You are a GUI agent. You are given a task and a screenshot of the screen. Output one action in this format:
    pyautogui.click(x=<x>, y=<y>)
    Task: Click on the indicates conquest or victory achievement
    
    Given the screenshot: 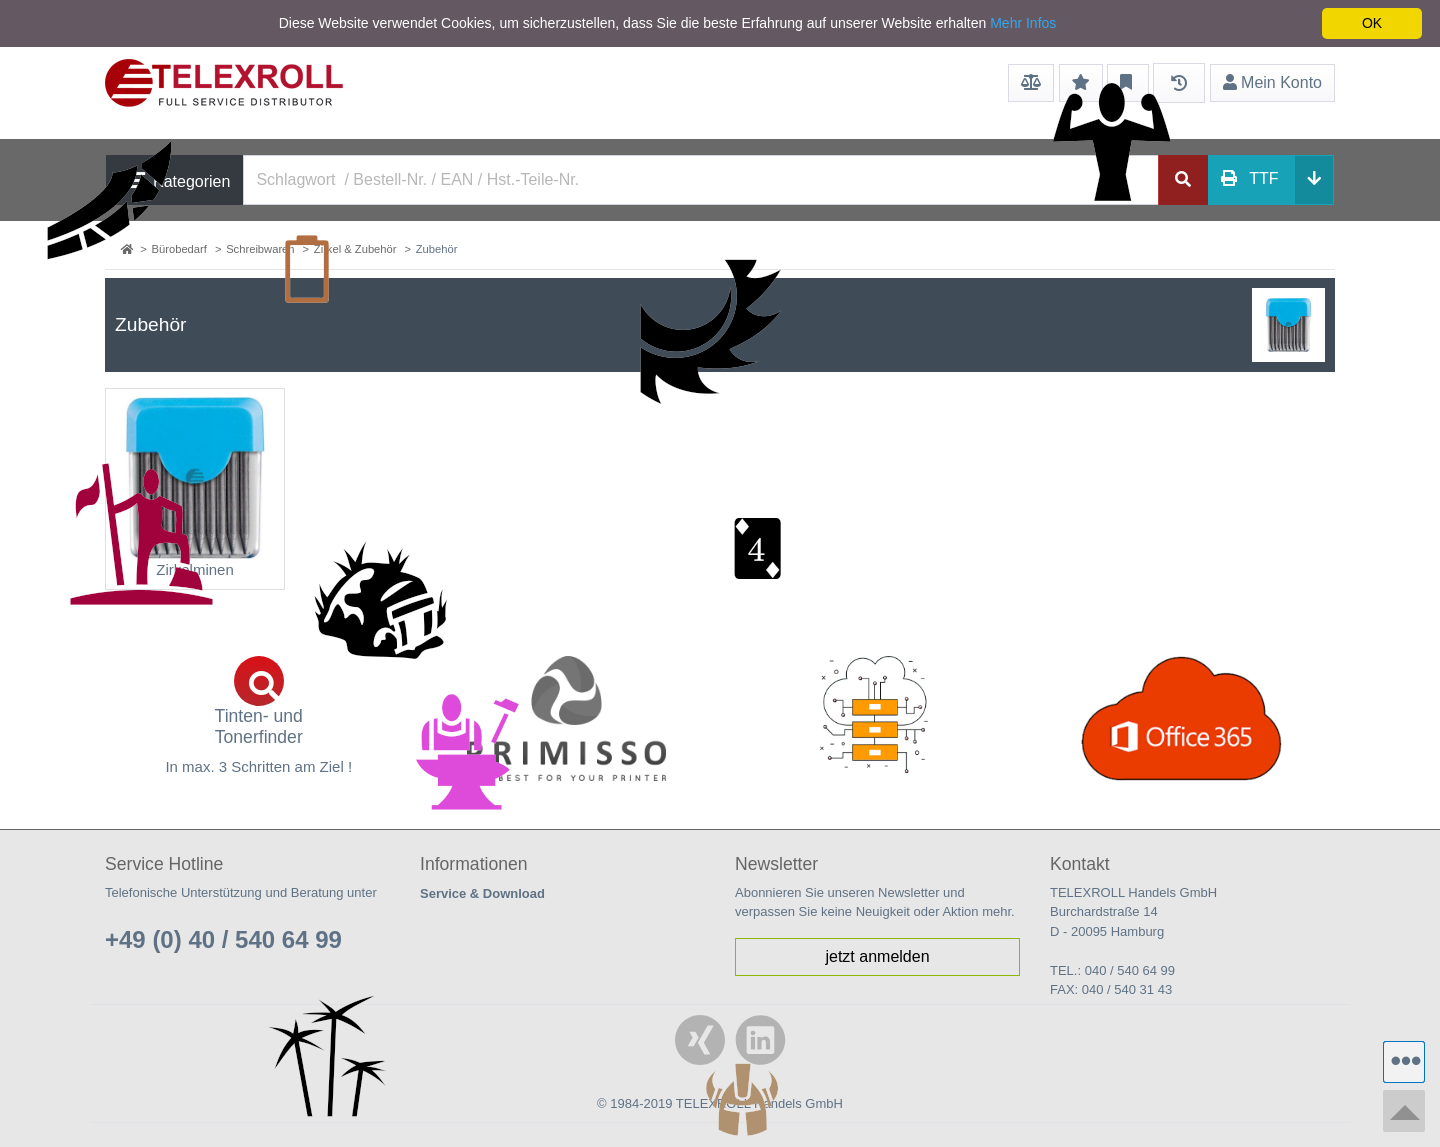 What is the action you would take?
    pyautogui.click(x=141, y=534)
    